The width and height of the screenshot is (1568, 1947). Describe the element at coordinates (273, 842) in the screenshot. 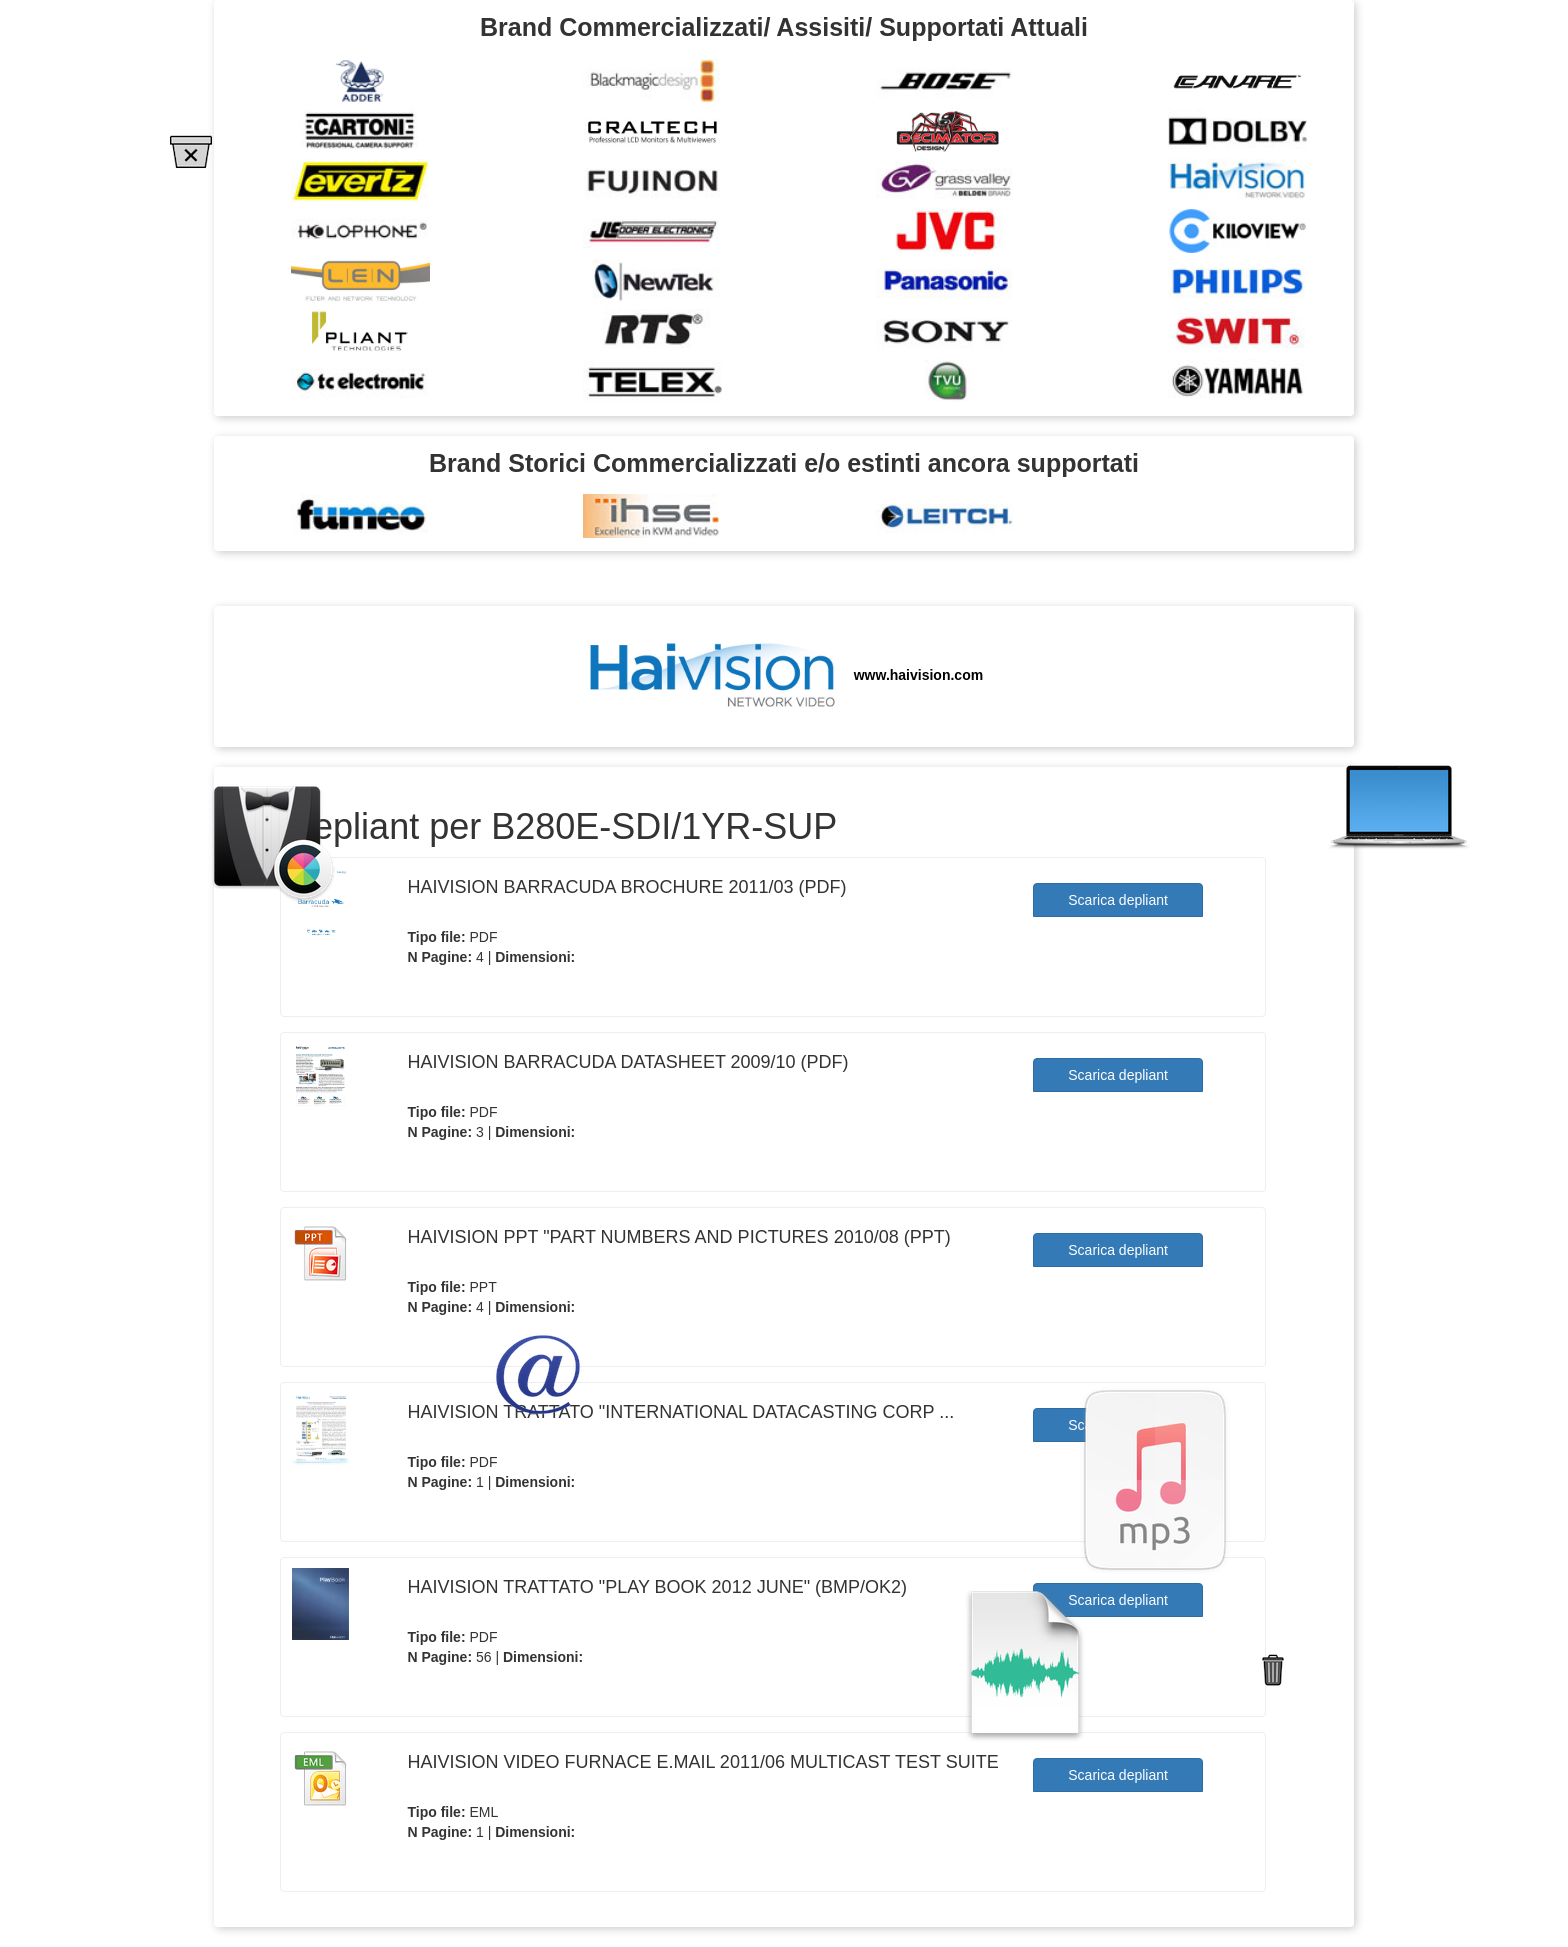

I see `launch display calibrator tool` at that location.